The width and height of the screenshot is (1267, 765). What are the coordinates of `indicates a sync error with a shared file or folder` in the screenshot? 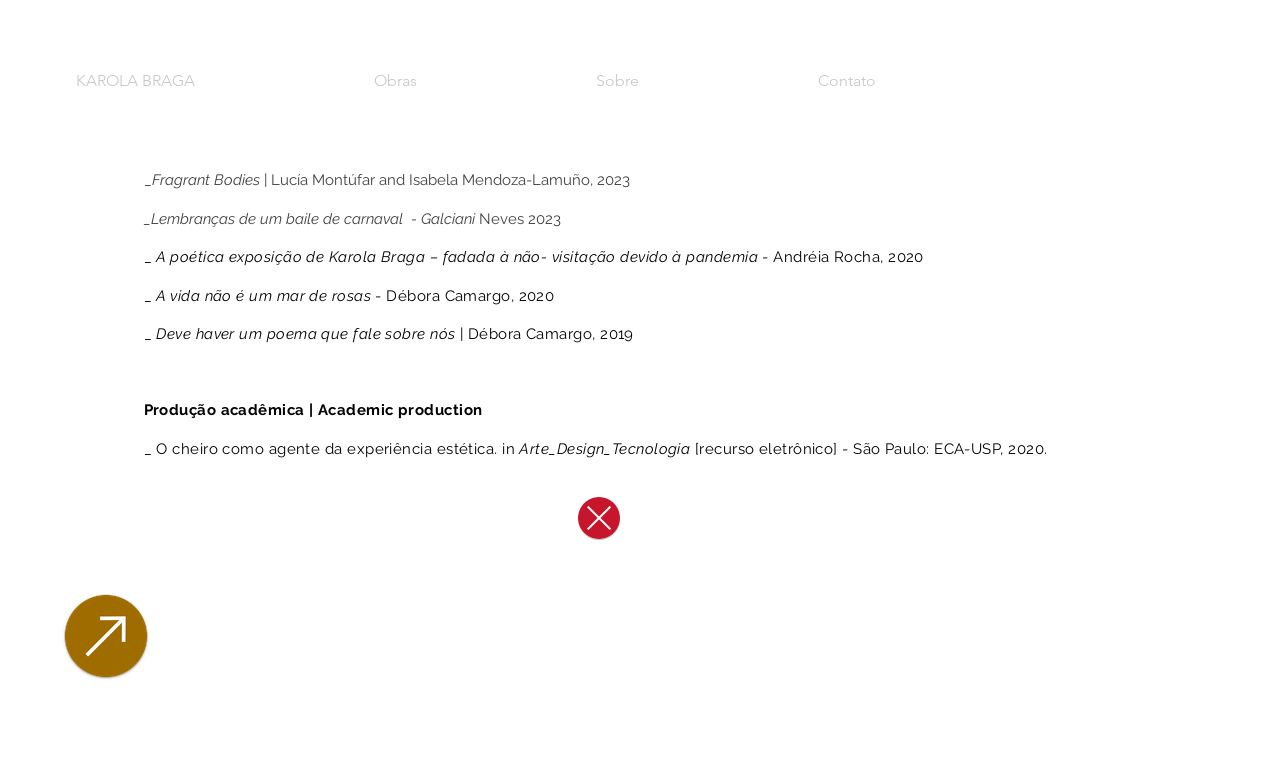 It's located at (599, 518).